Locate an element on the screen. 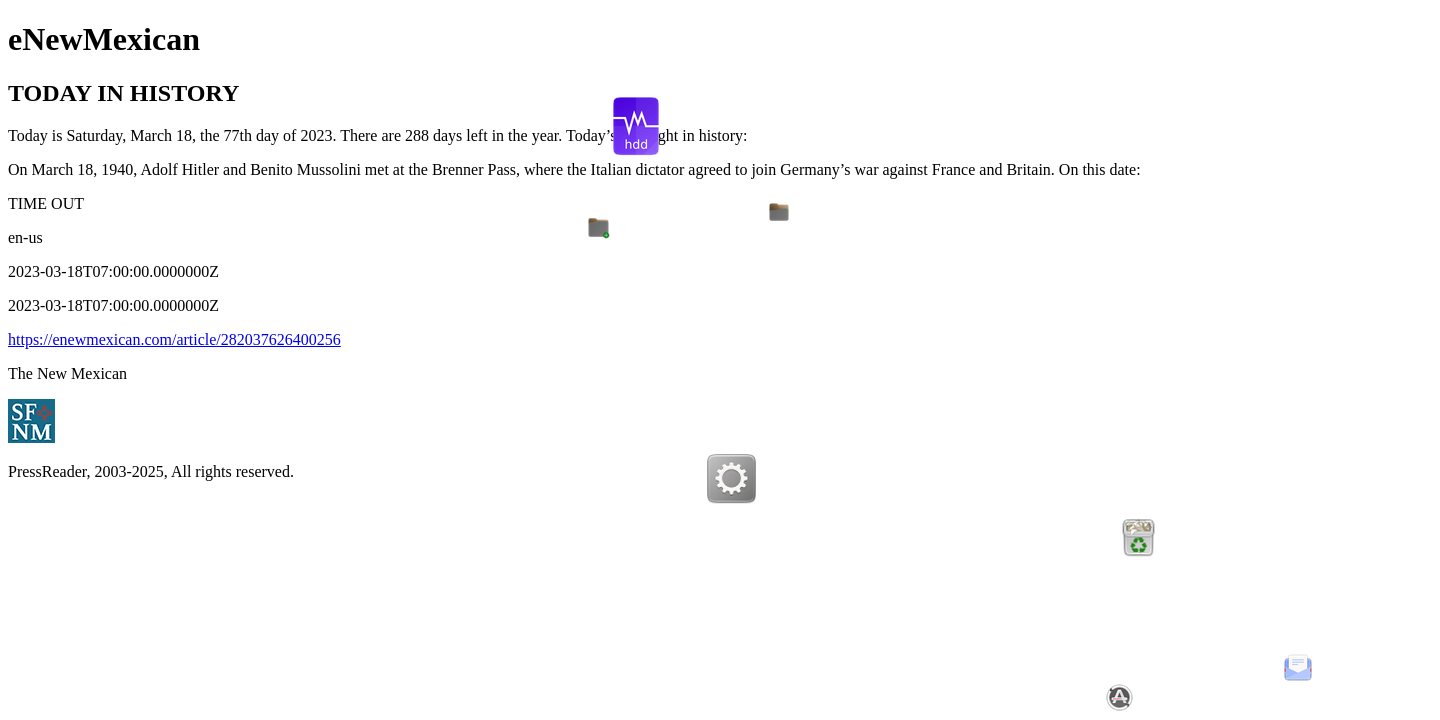 The width and height of the screenshot is (1440, 720). indicates the trash bin contains deleted items is located at coordinates (1138, 537).